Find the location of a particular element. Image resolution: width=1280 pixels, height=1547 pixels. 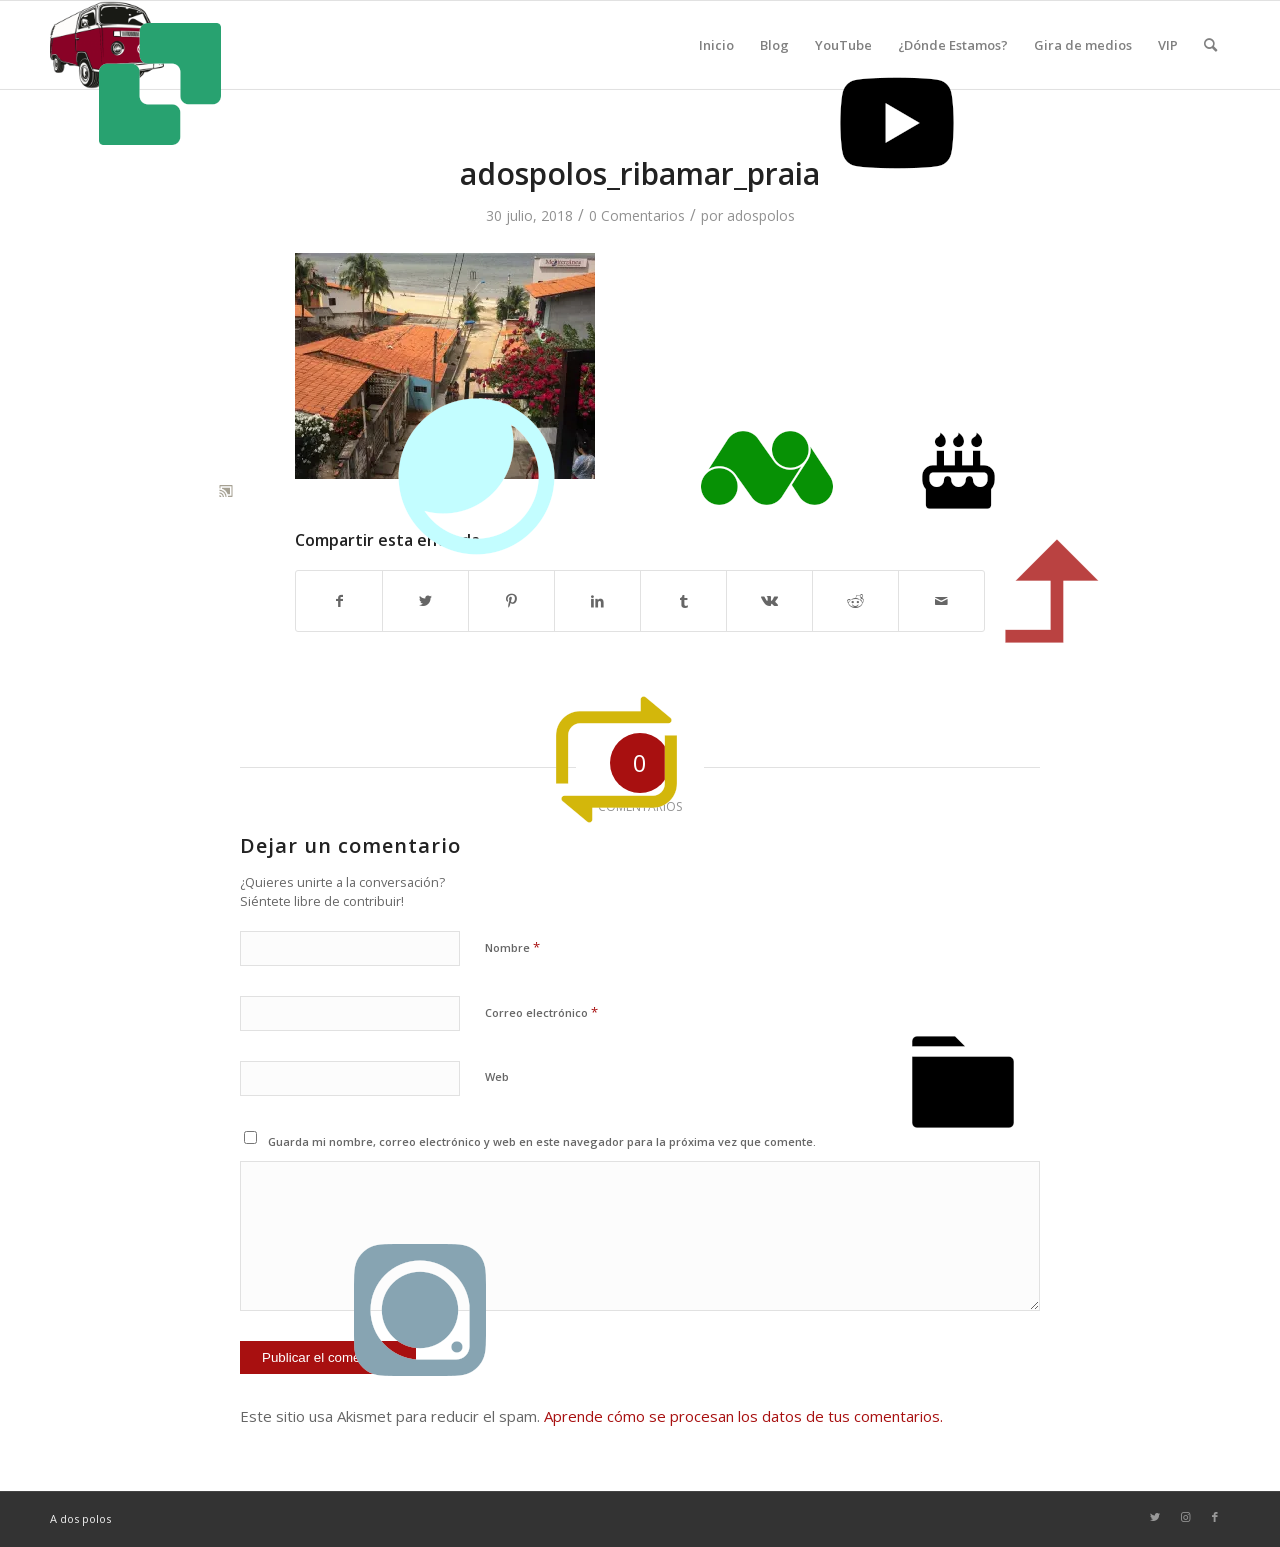

open YouTube app is located at coordinates (897, 123).